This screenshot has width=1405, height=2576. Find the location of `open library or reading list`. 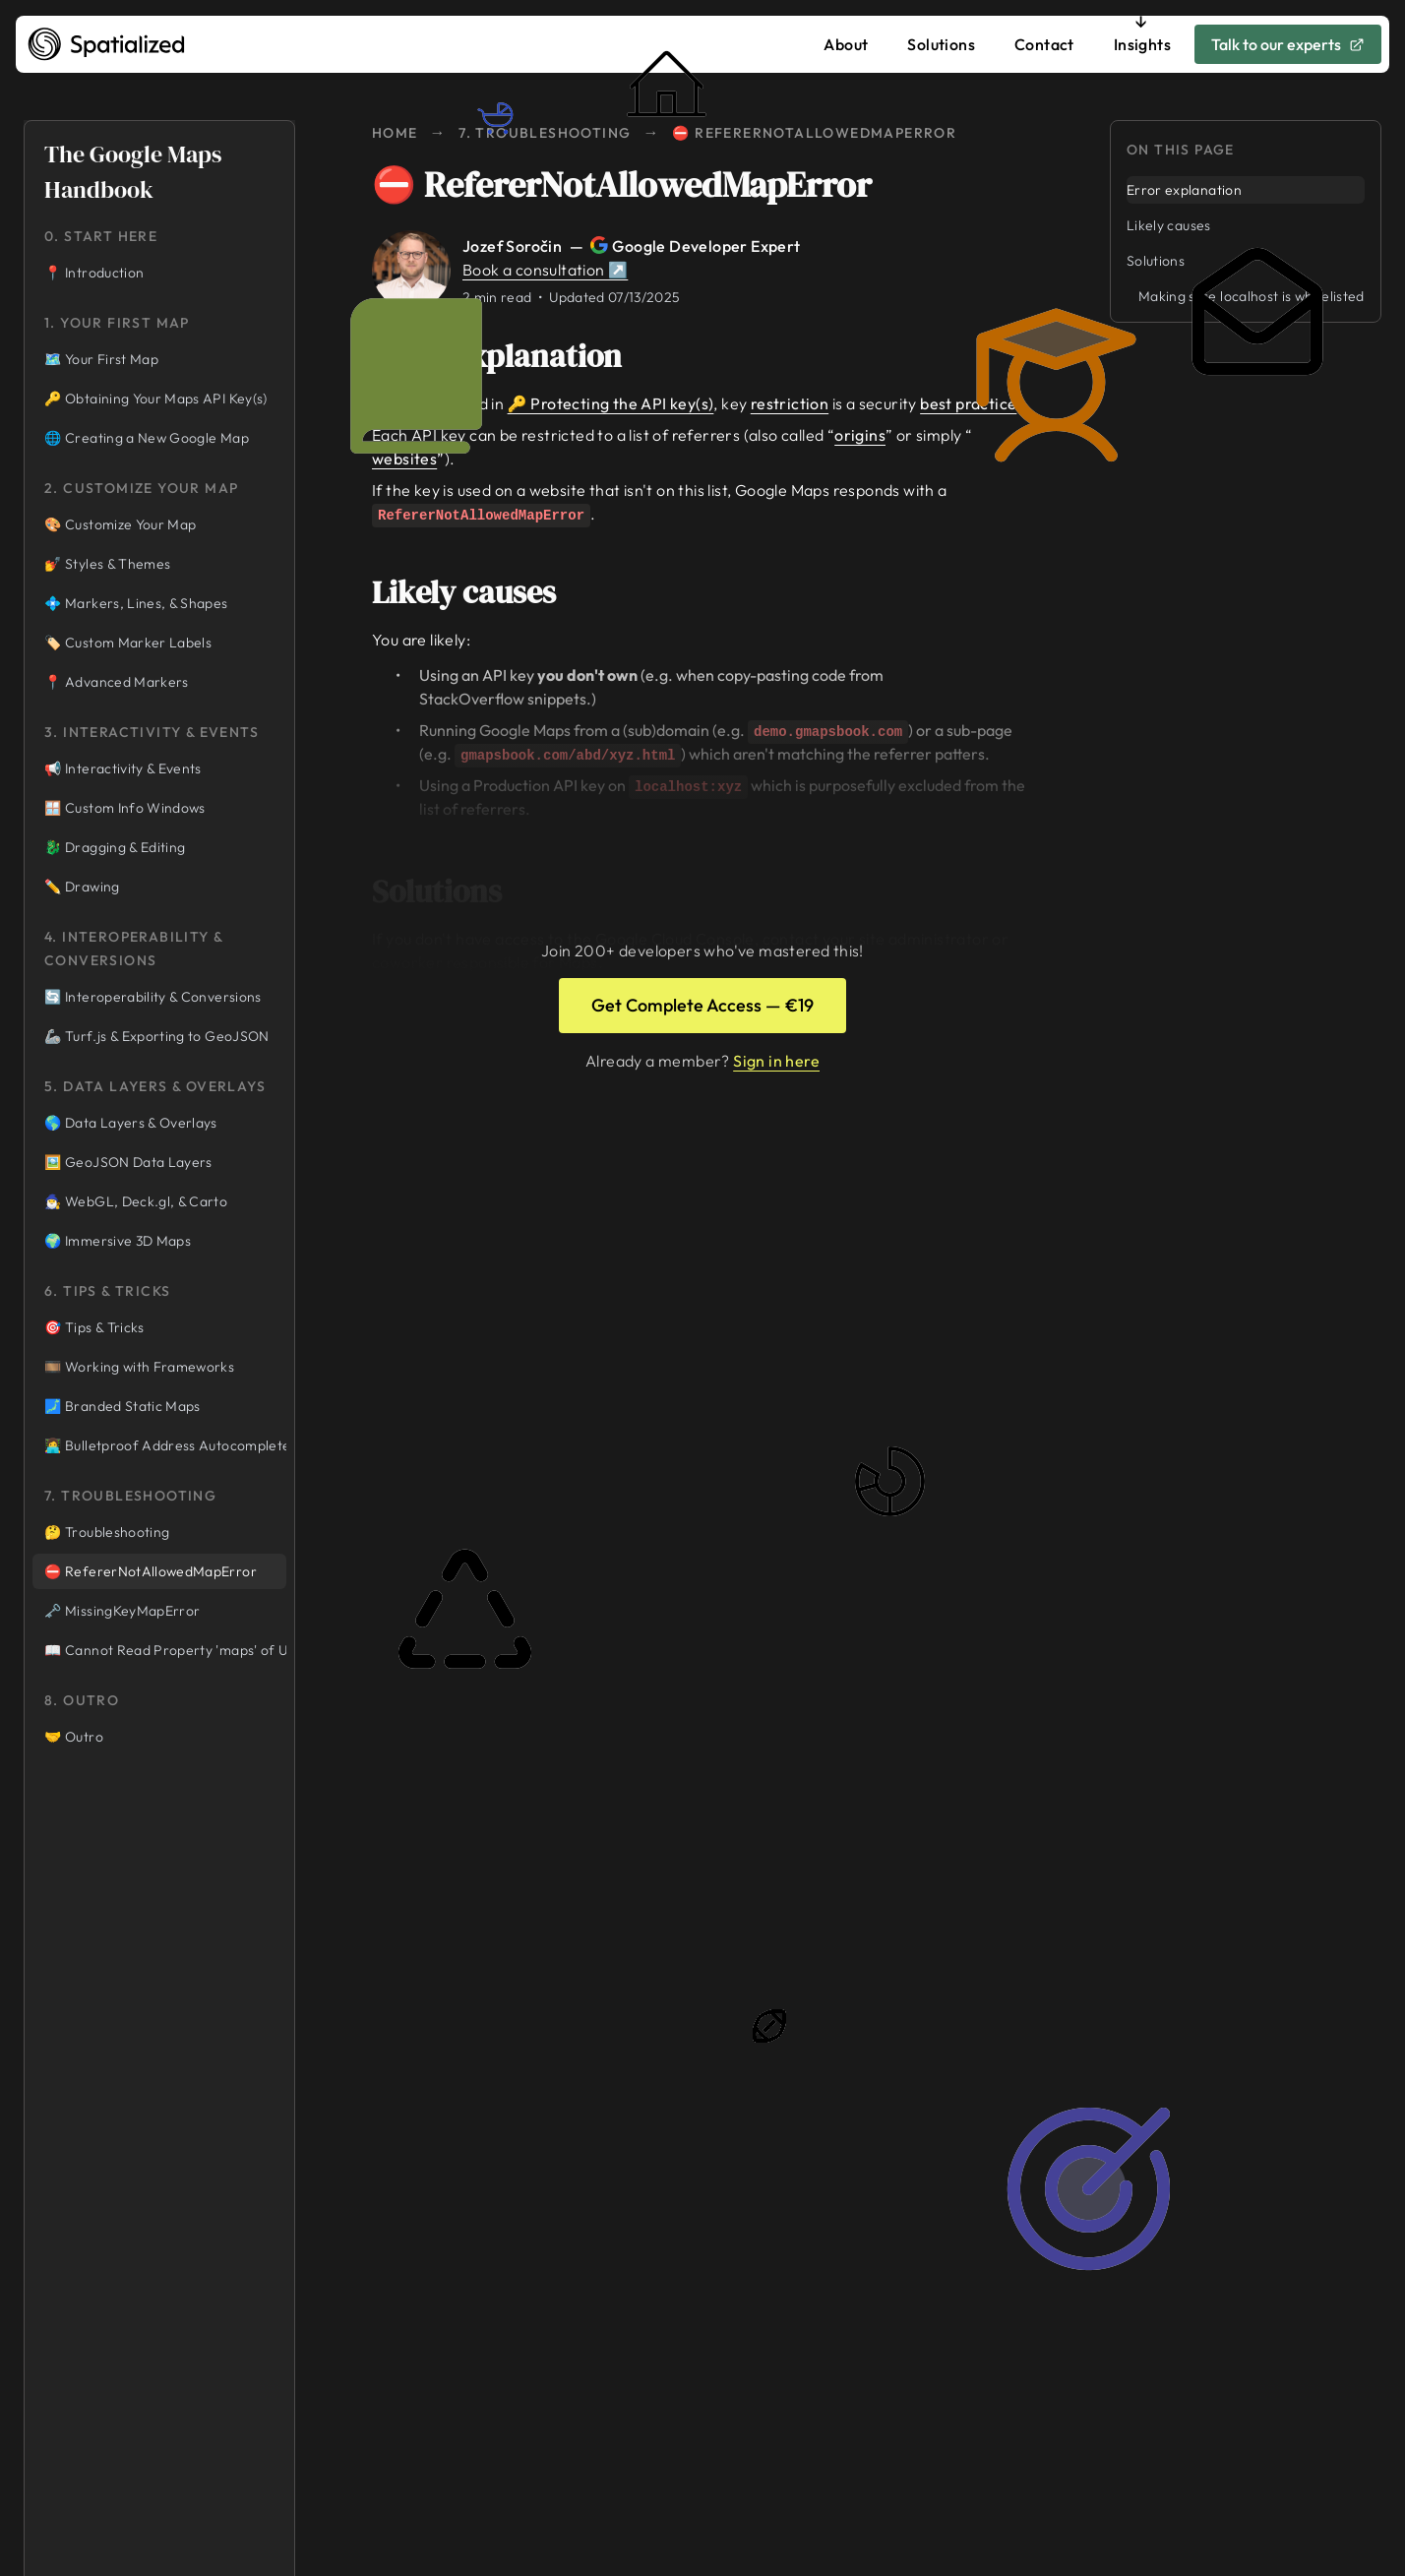

open library or reading list is located at coordinates (416, 376).